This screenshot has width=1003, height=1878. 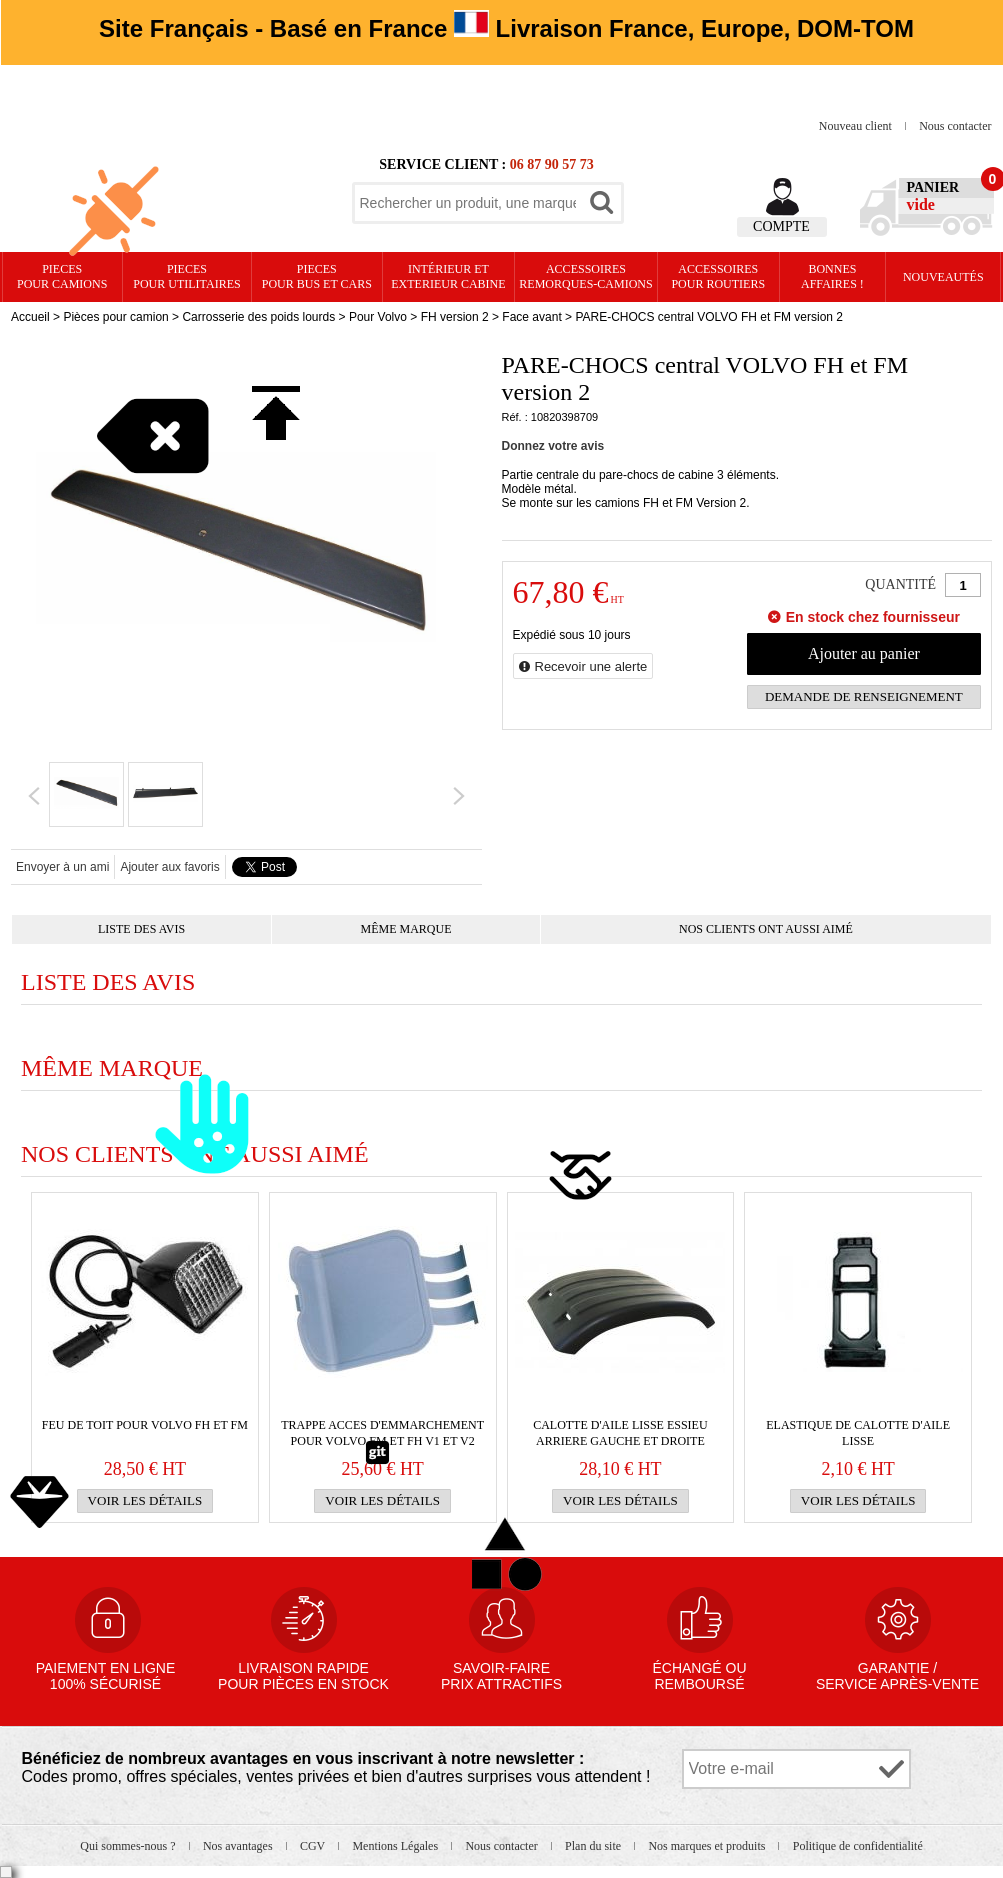 I want to click on indicates an active connection or paired devices, so click(x=114, y=211).